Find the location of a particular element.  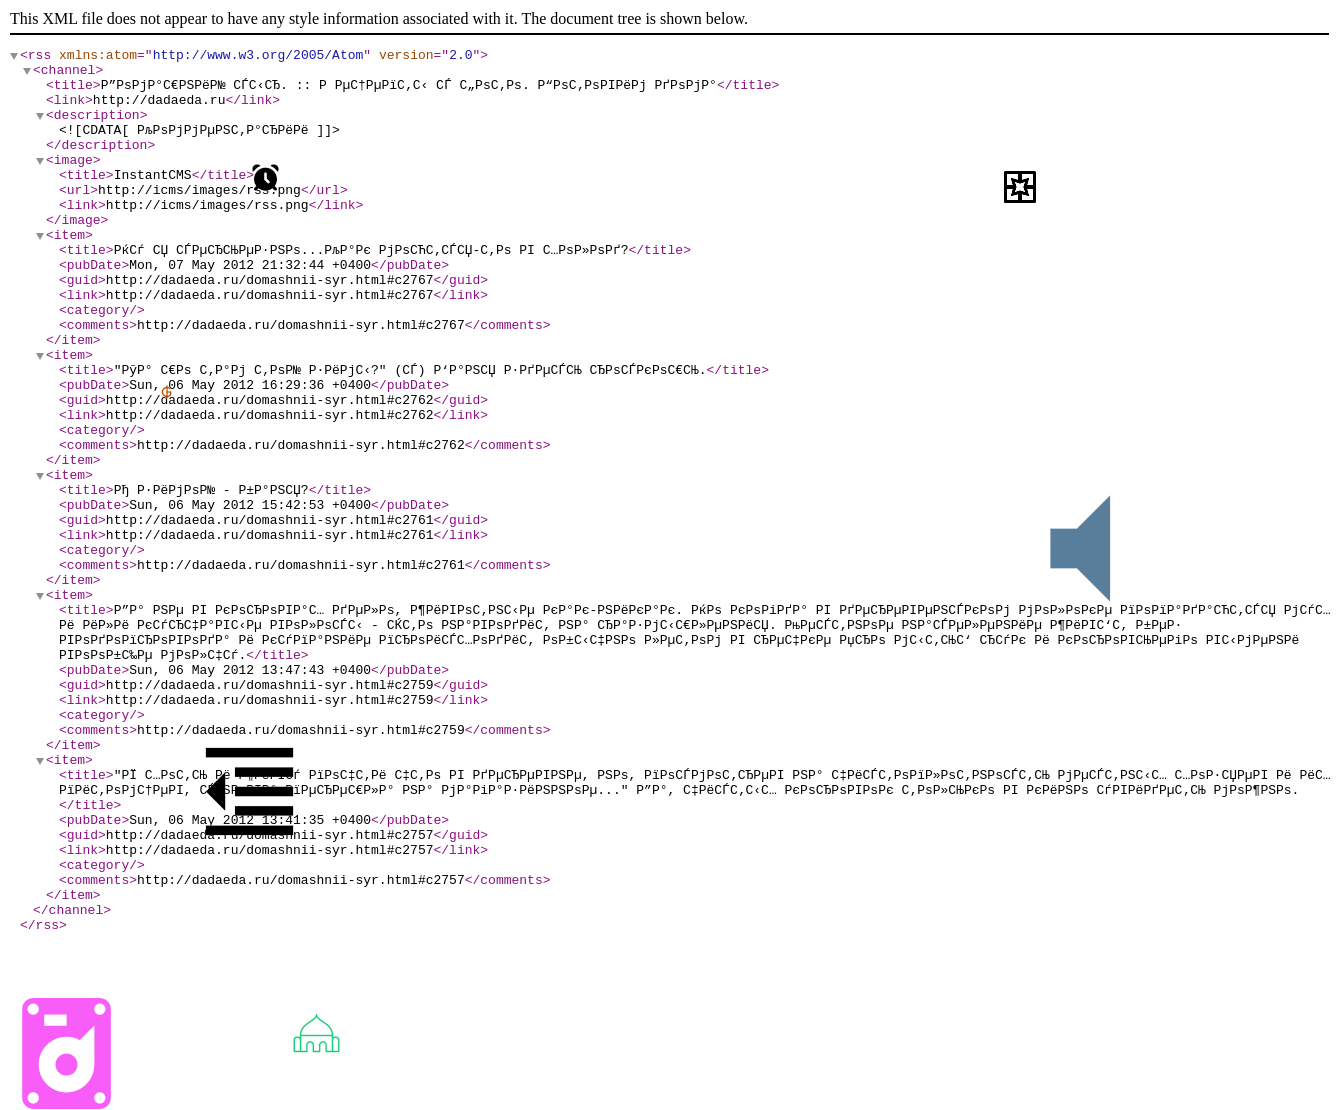

find nearby mosques is located at coordinates (316, 1035).